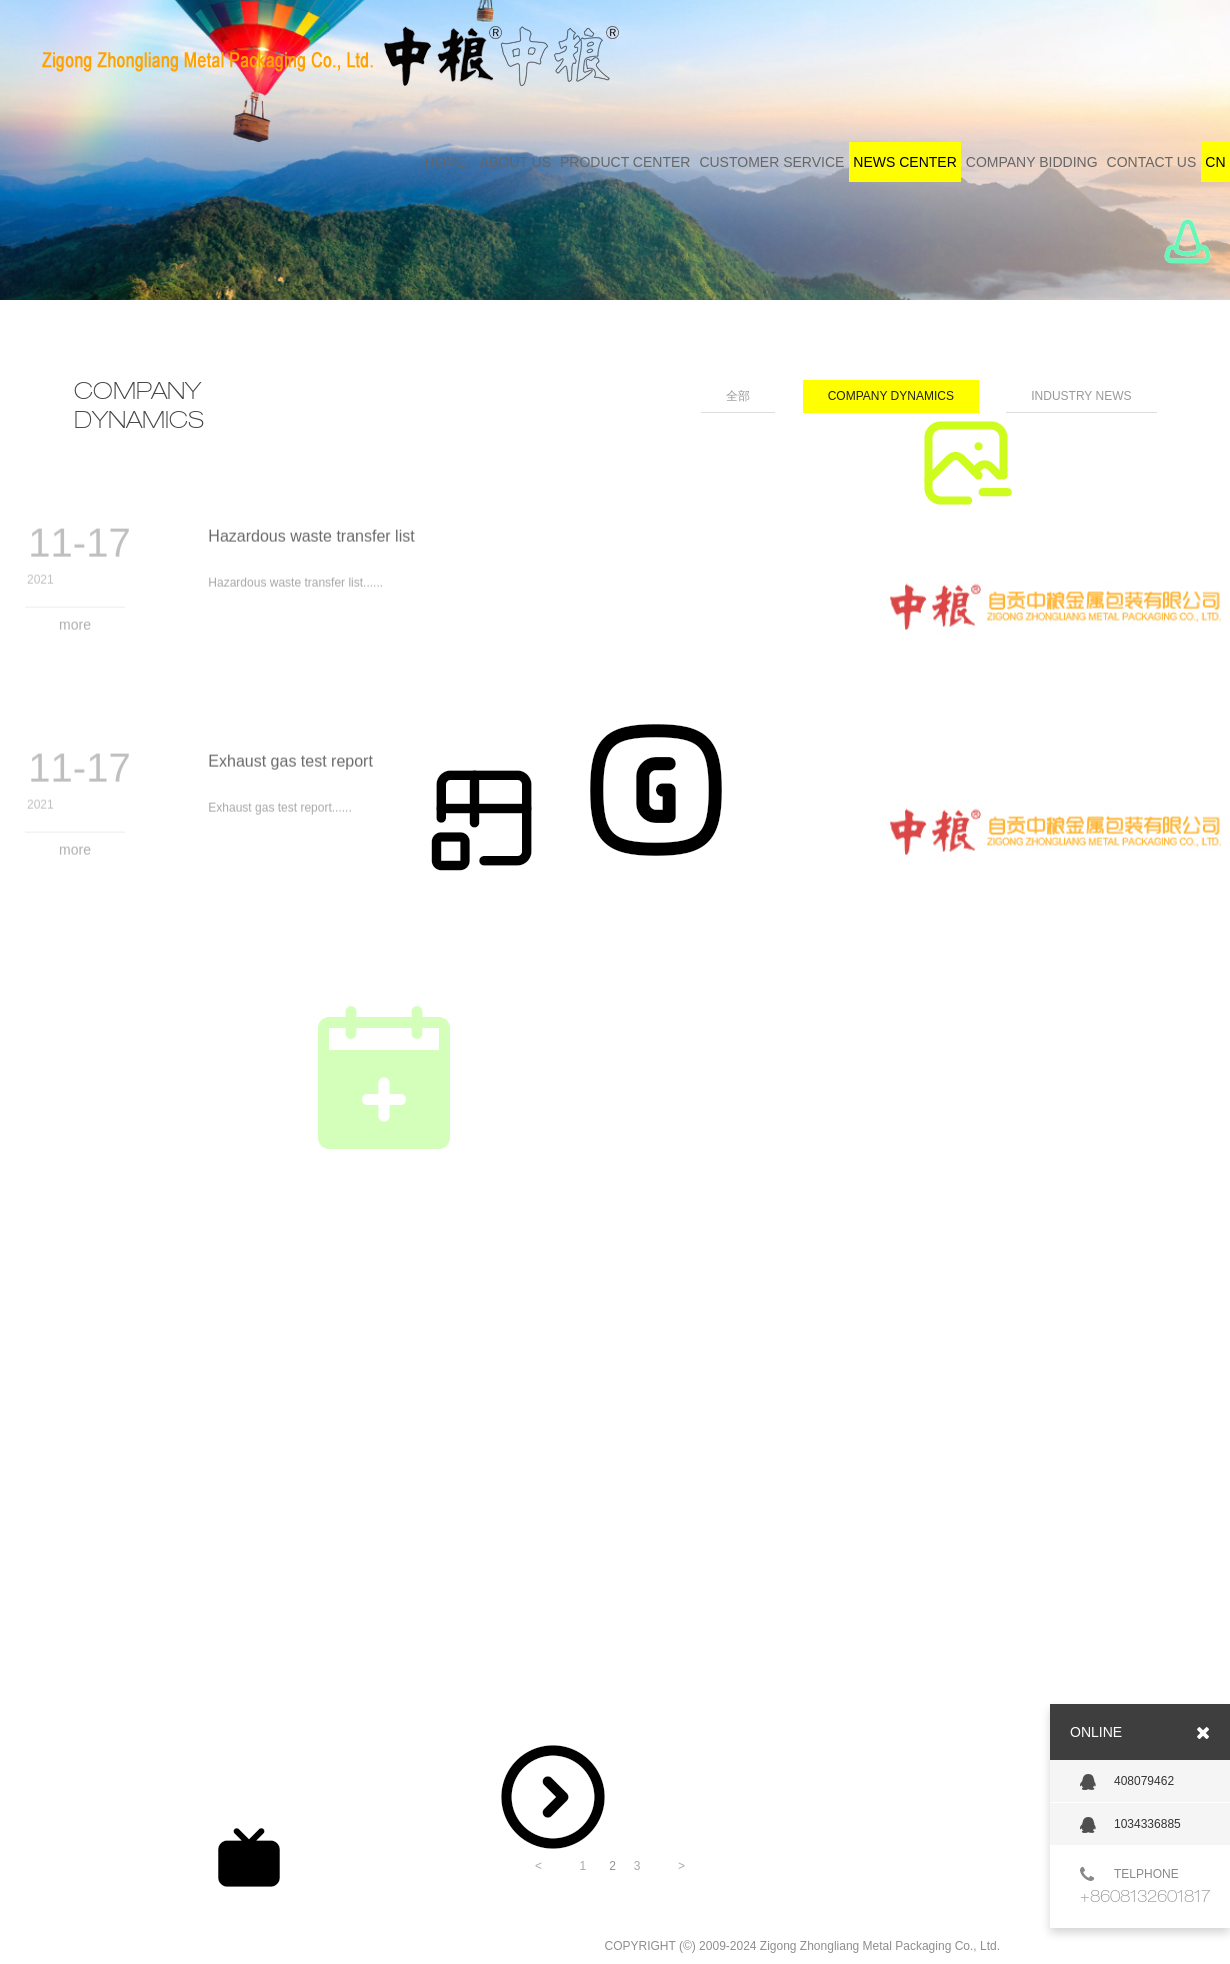 This screenshot has height=1964, width=1230. I want to click on add a new event to your calendar, so click(384, 1083).